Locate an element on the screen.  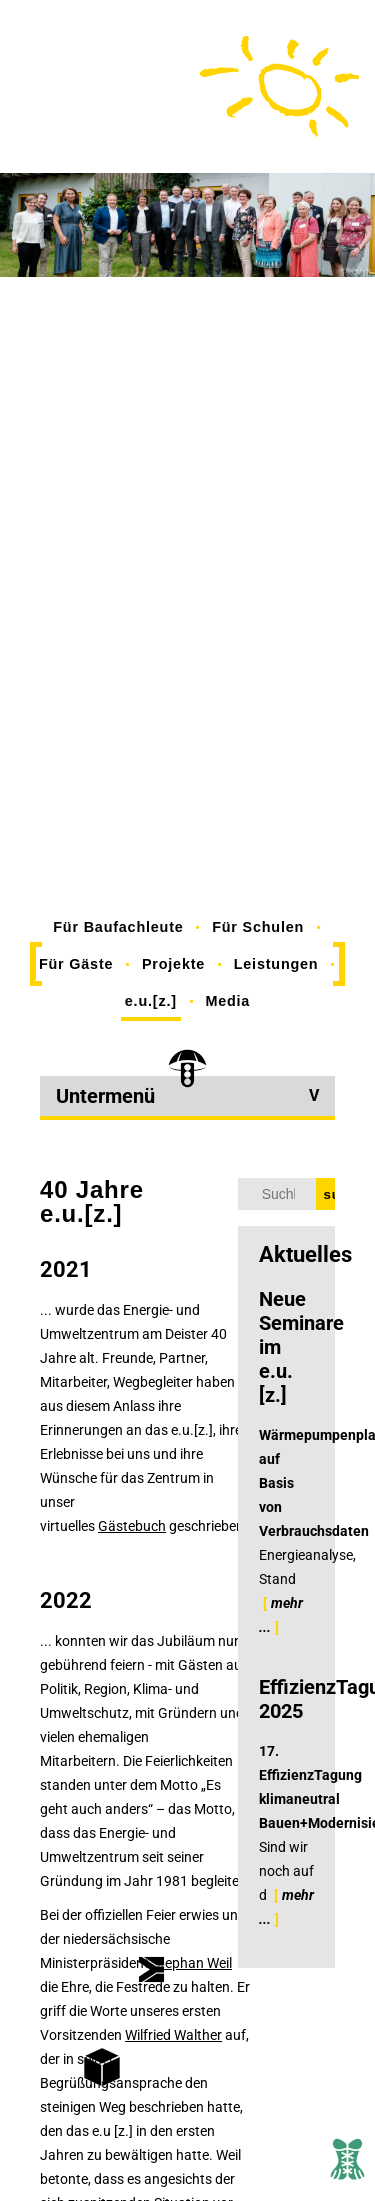
select corset clothing item in game inventory is located at coordinates (347, 2158).